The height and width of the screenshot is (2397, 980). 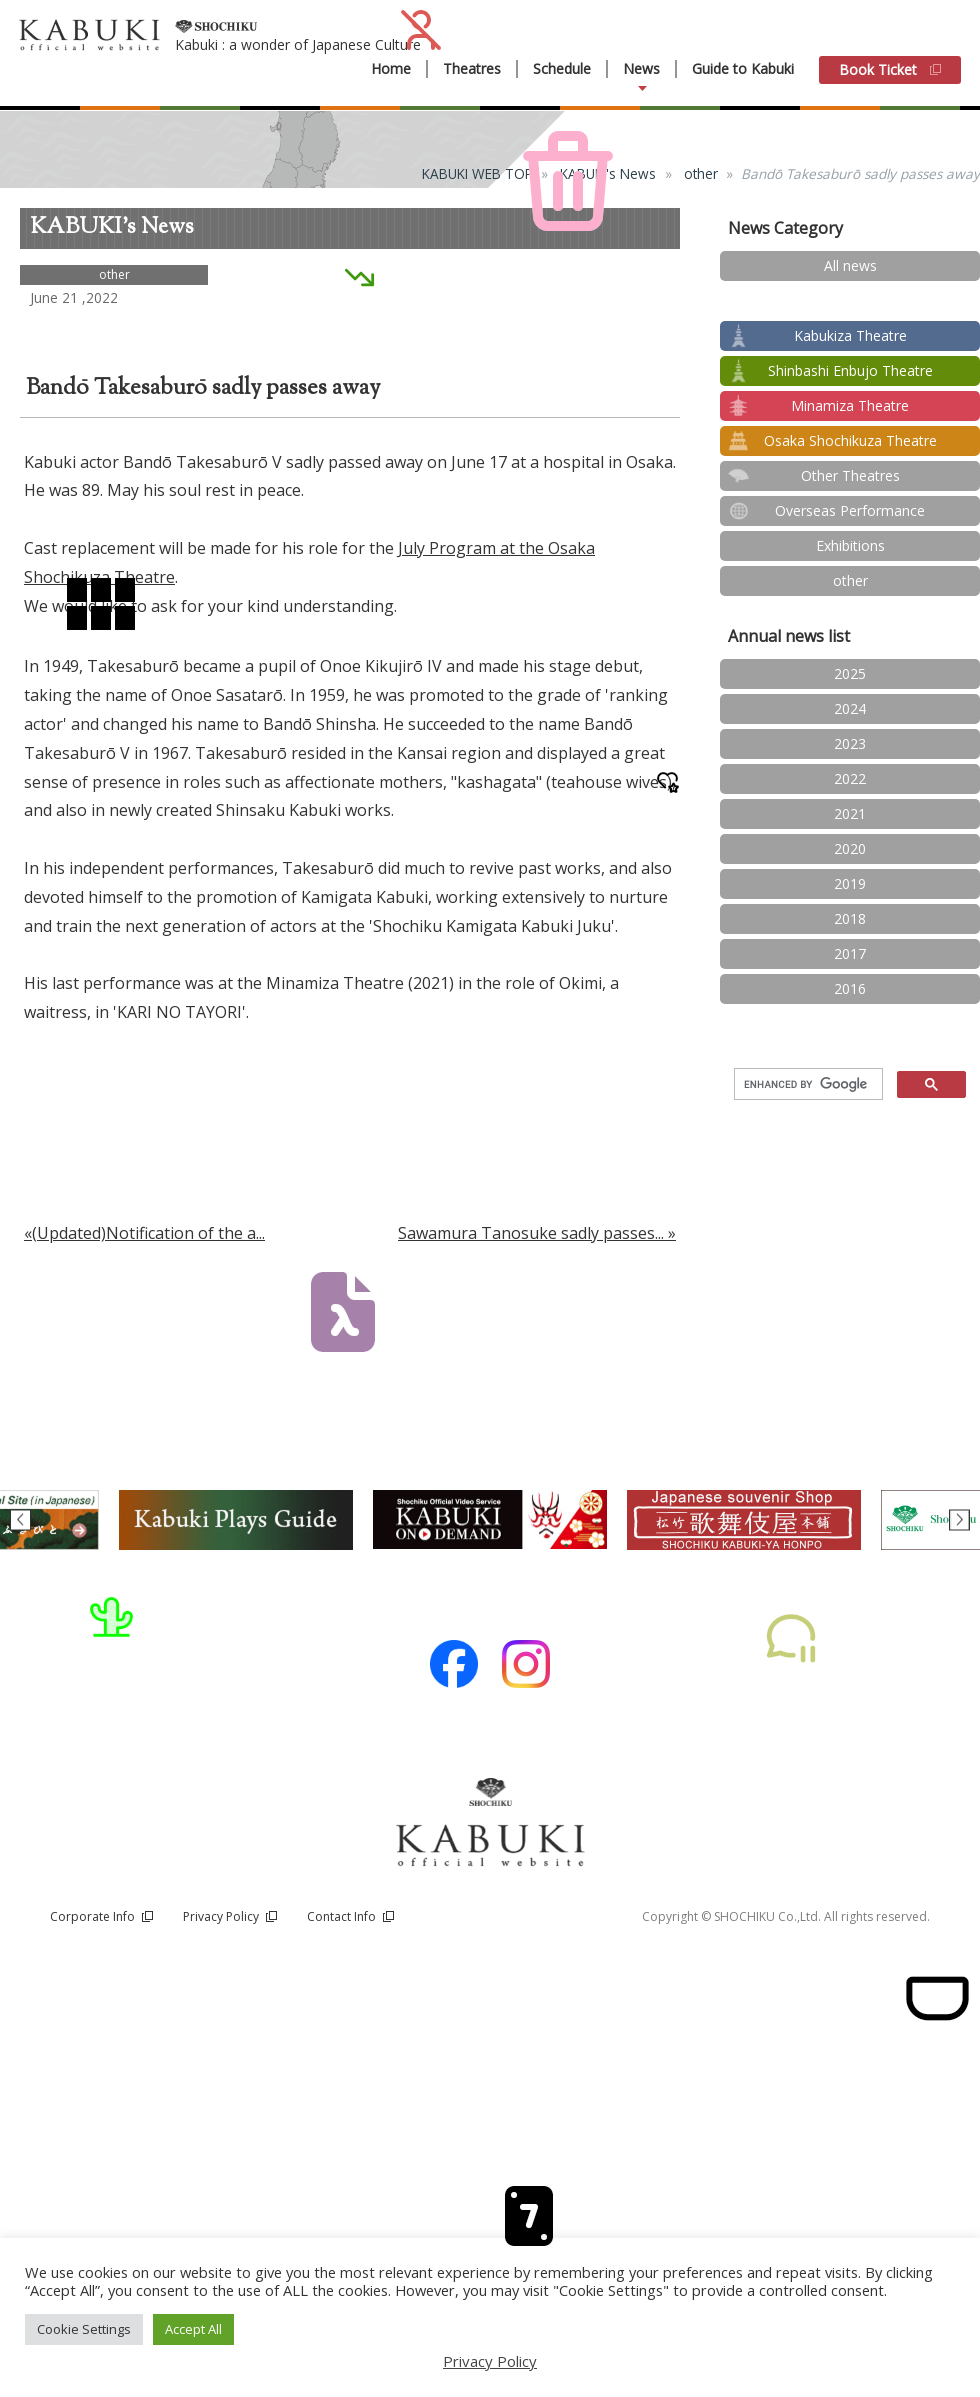 I want to click on add item to favorites with priority rating, so click(x=667, y=781).